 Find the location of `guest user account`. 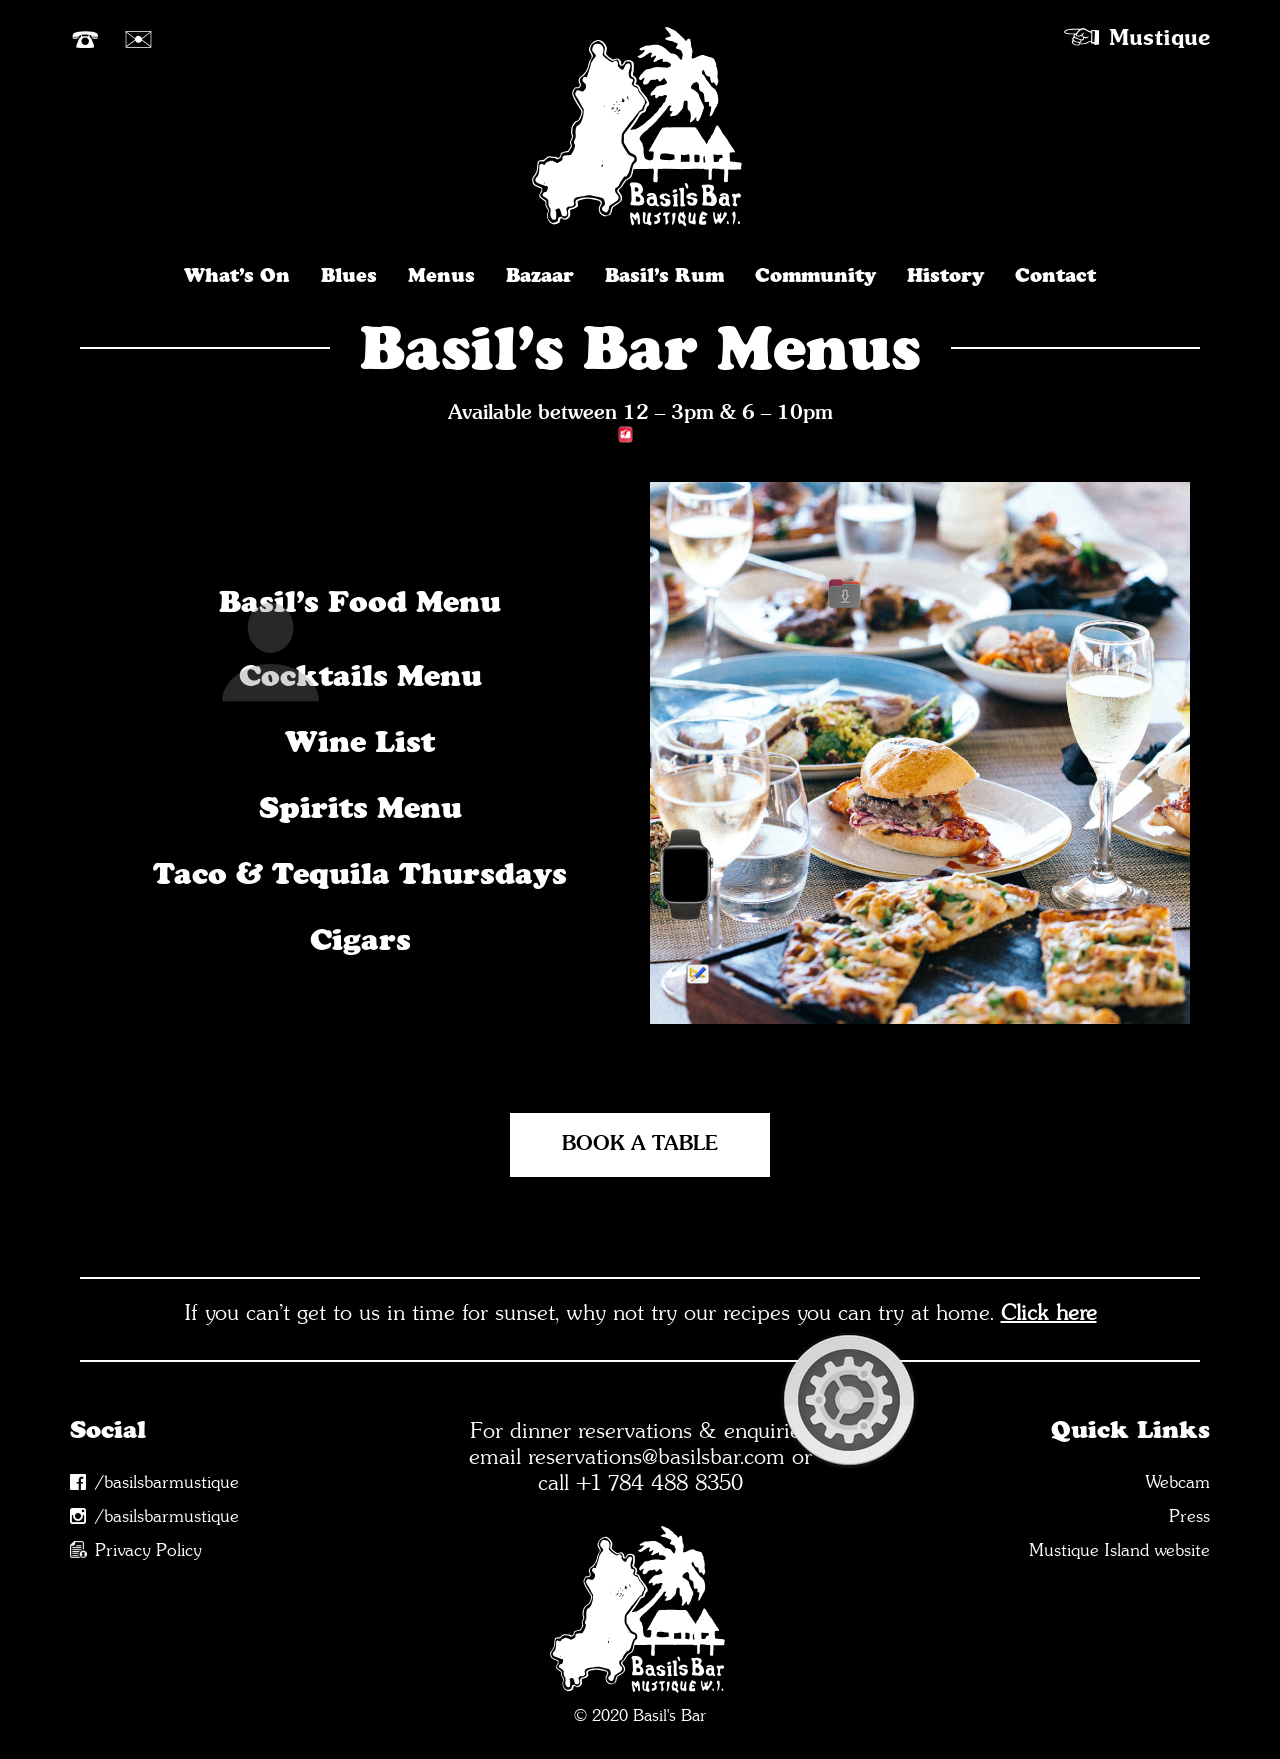

guest user account is located at coordinates (270, 651).